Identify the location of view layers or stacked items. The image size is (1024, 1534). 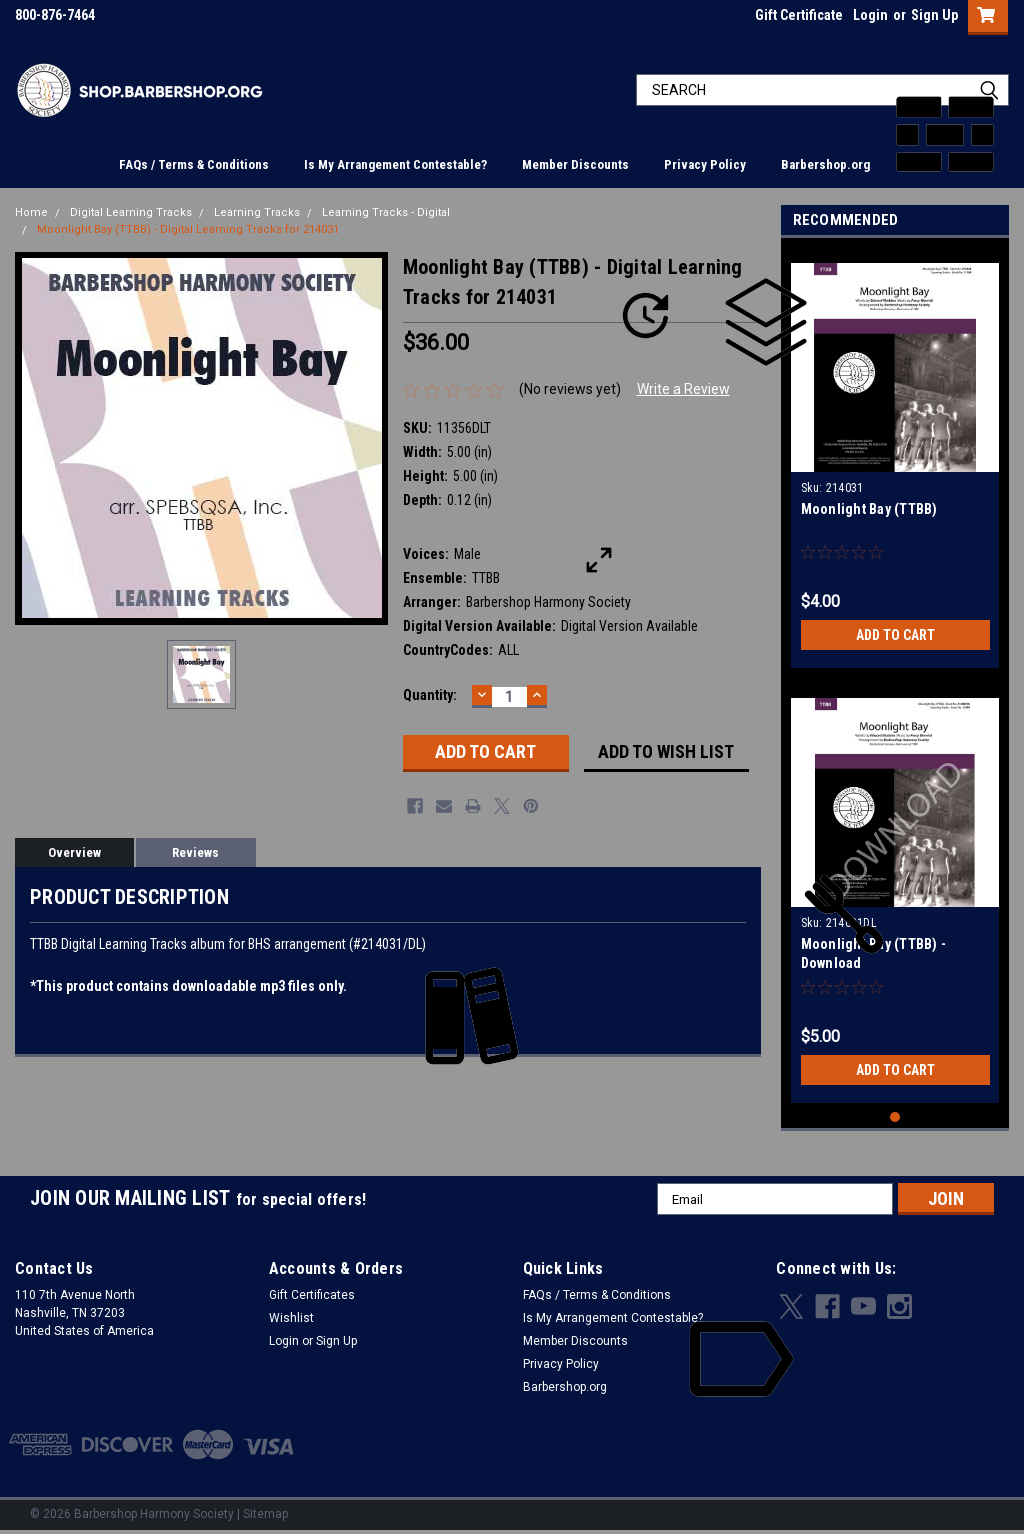
(766, 322).